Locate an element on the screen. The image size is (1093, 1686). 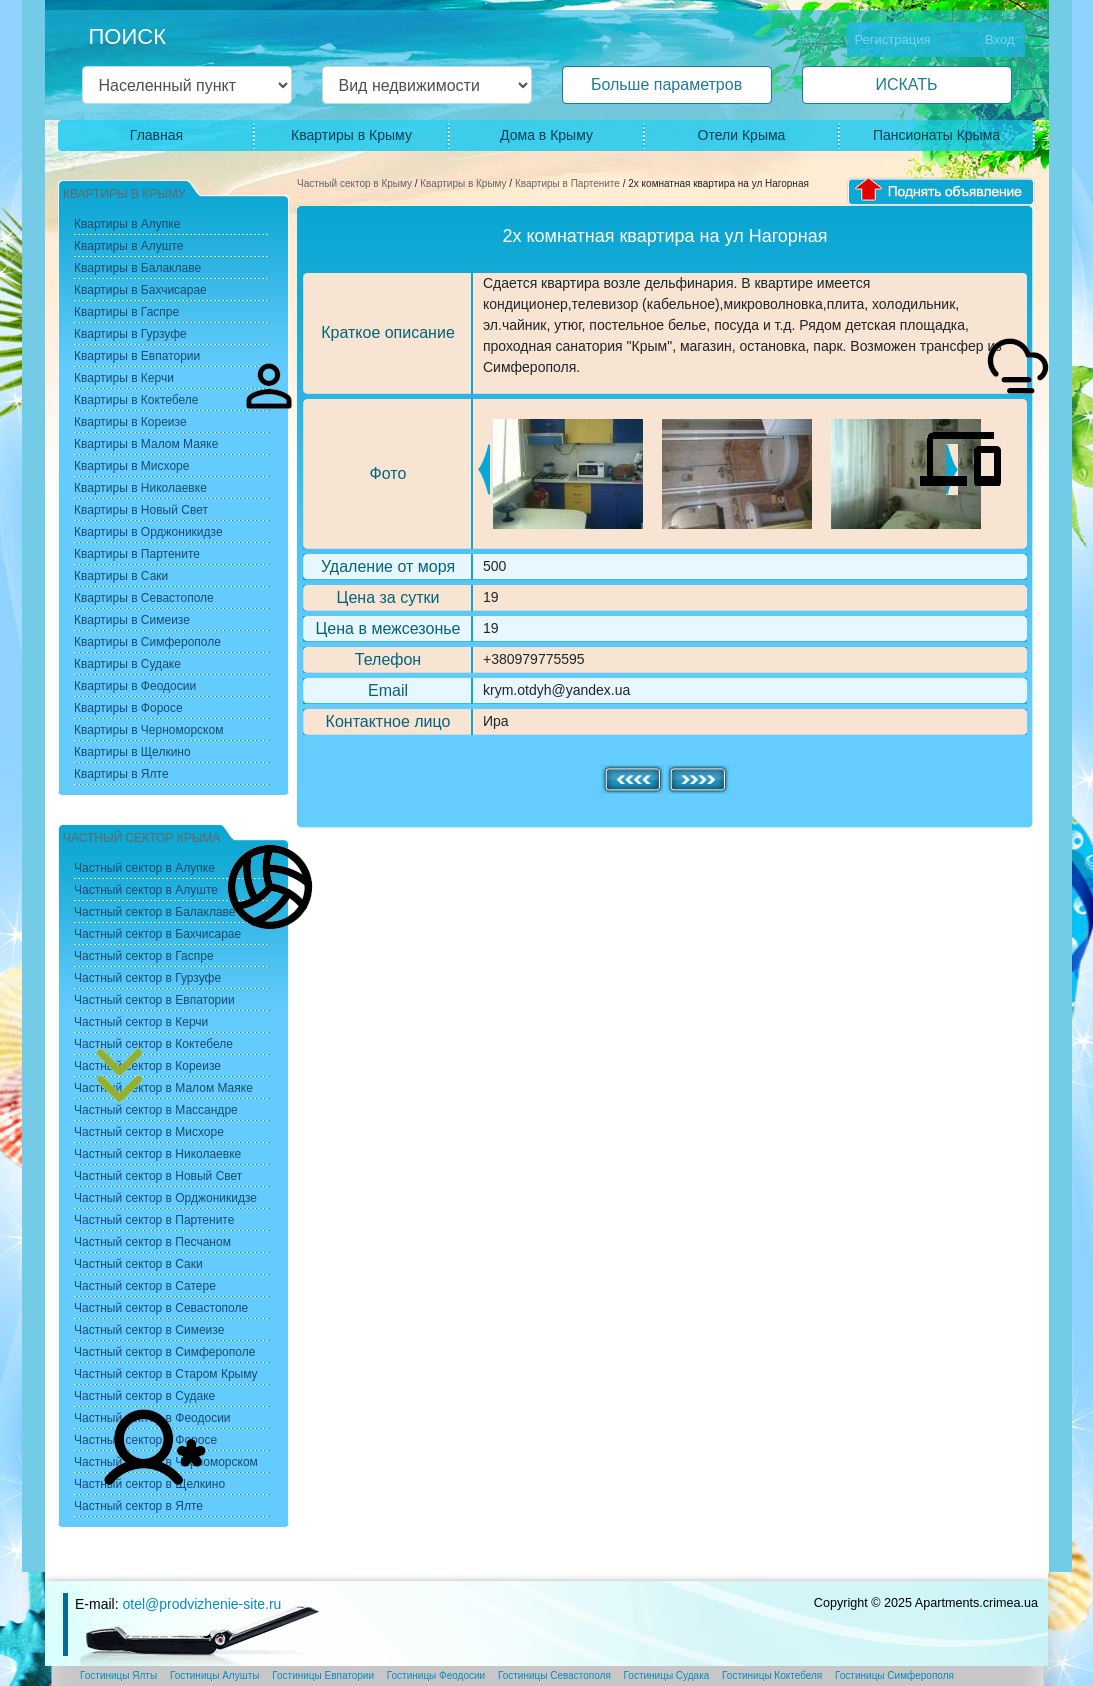
view volleyball or beach sports activities is located at coordinates (270, 887).